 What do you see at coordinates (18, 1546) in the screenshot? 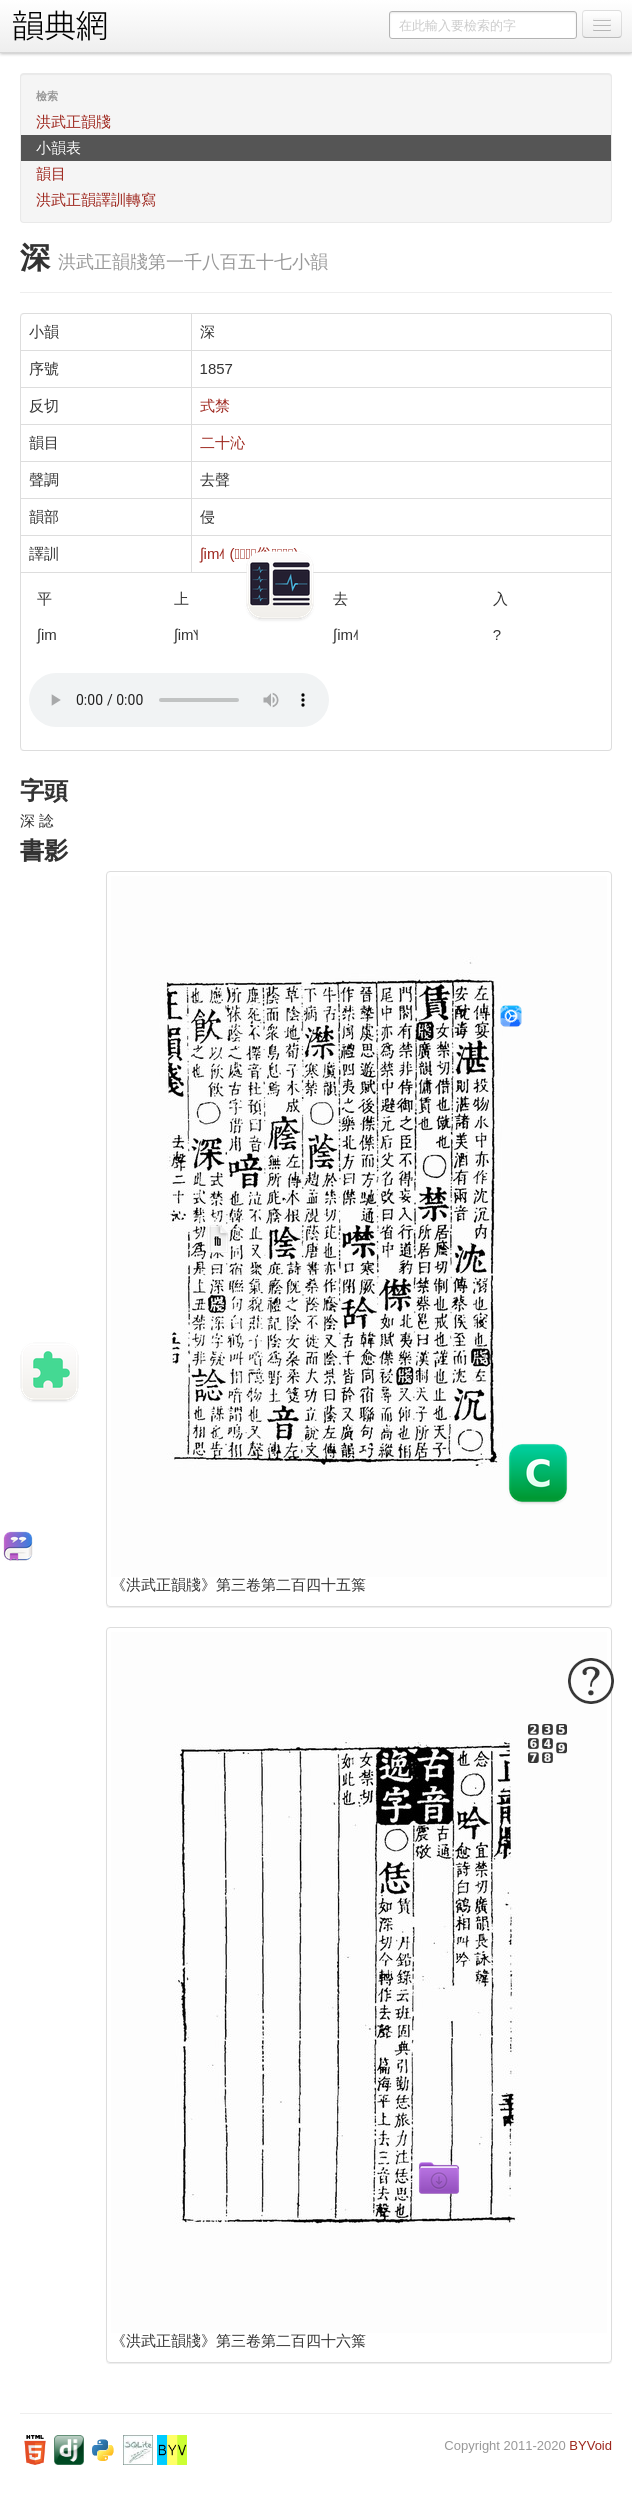
I see `open citations manager app` at bounding box center [18, 1546].